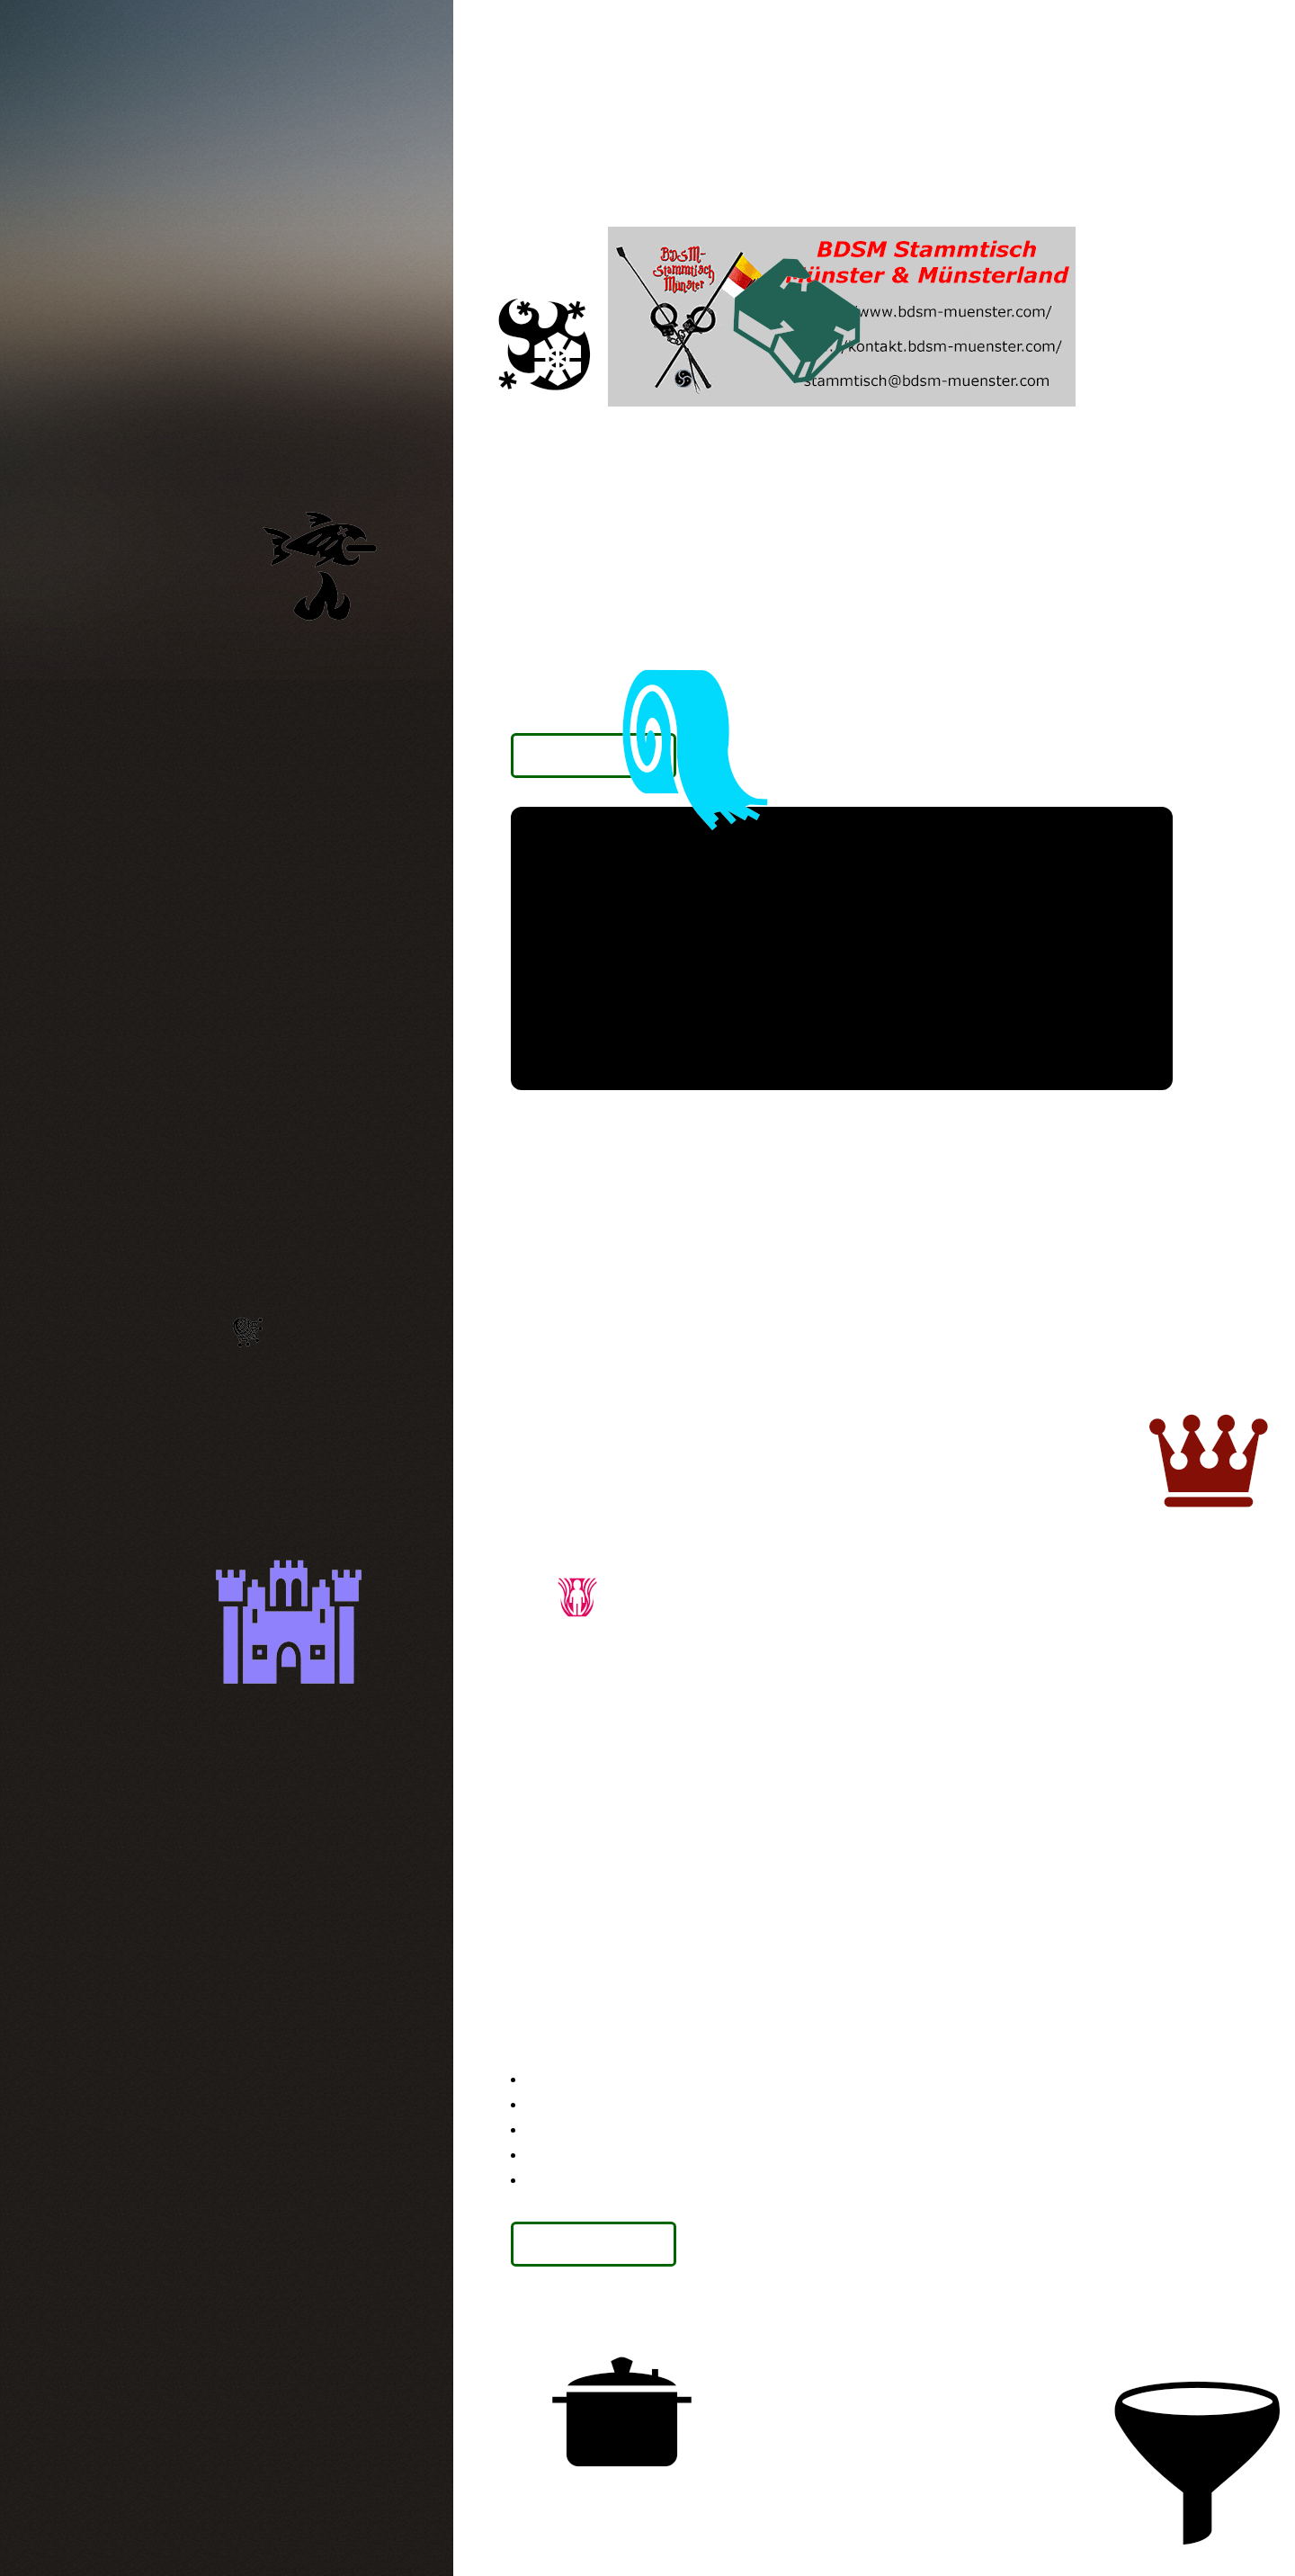  What do you see at coordinates (577, 1597) in the screenshot?
I see `indicates a special power-up or ability is active` at bounding box center [577, 1597].